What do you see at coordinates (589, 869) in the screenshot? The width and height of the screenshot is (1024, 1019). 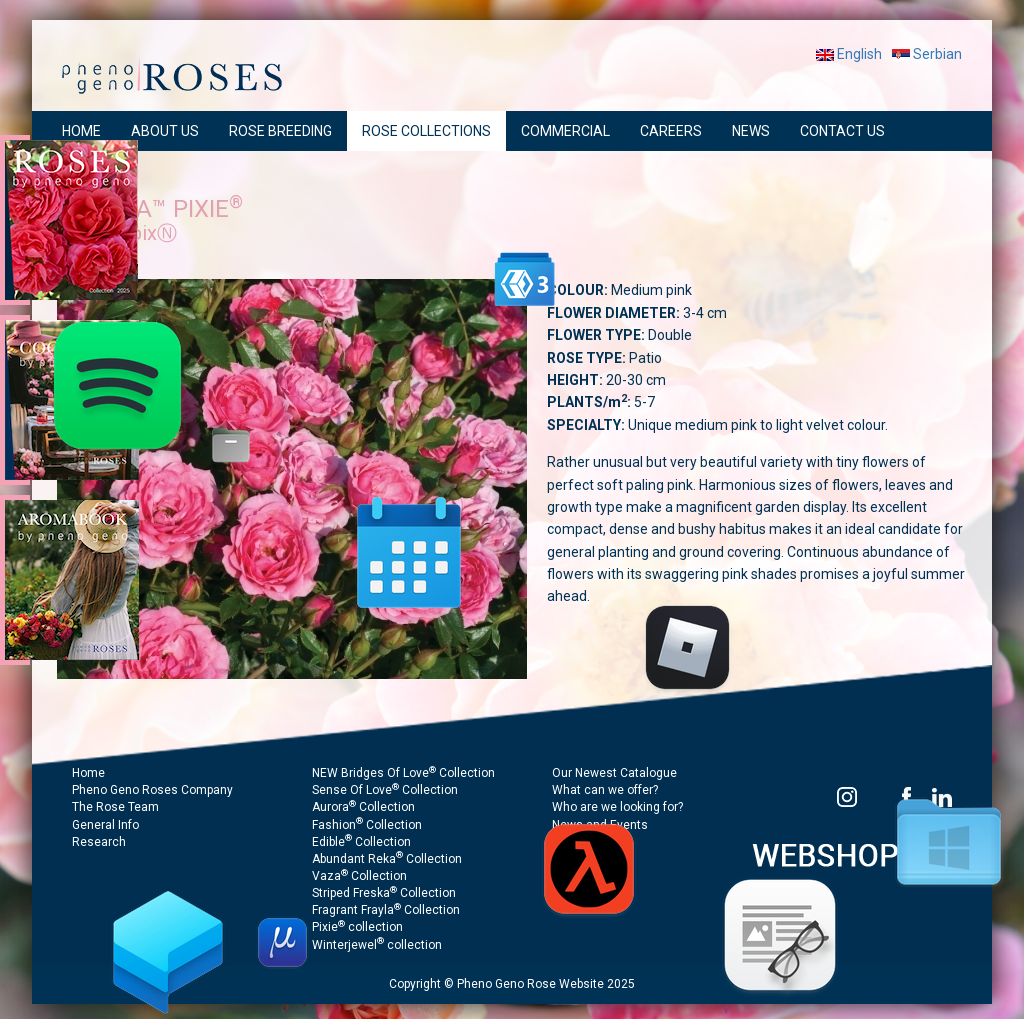 I see `launch half-life deathmatch` at bounding box center [589, 869].